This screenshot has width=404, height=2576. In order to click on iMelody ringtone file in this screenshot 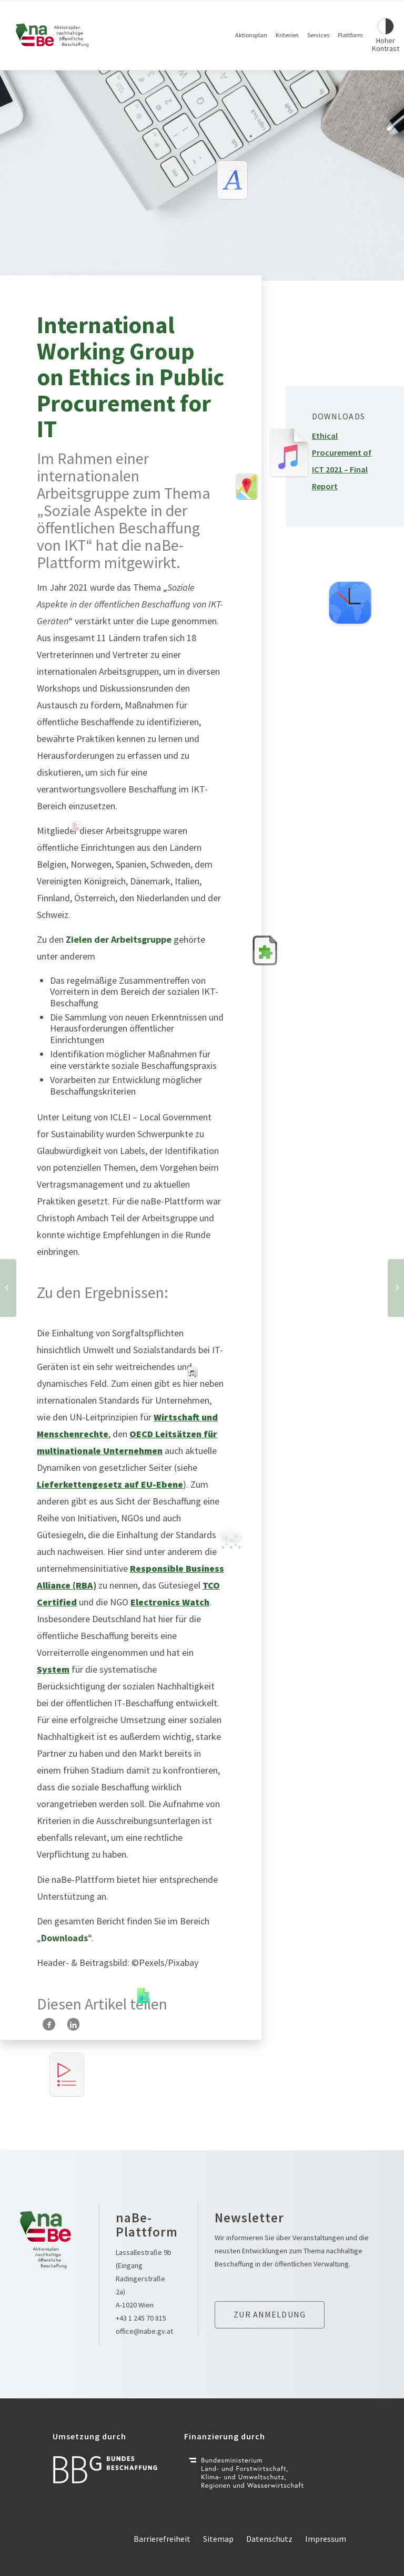, I will do `click(193, 1373)`.